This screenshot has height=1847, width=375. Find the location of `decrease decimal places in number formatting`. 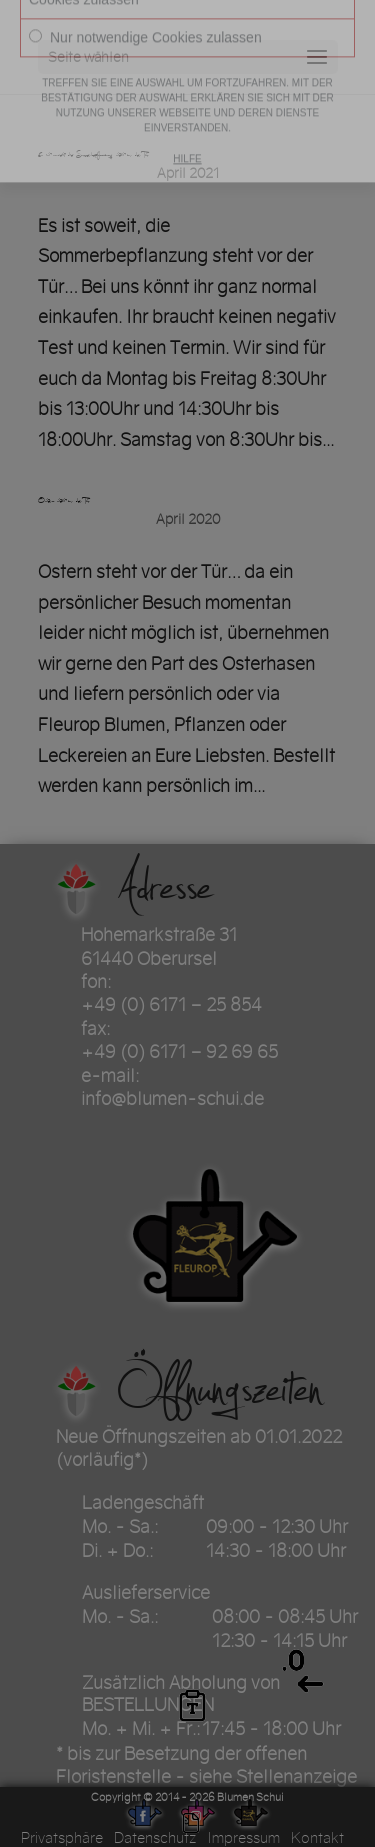

decrease decimal places in number formatting is located at coordinates (304, 1671).